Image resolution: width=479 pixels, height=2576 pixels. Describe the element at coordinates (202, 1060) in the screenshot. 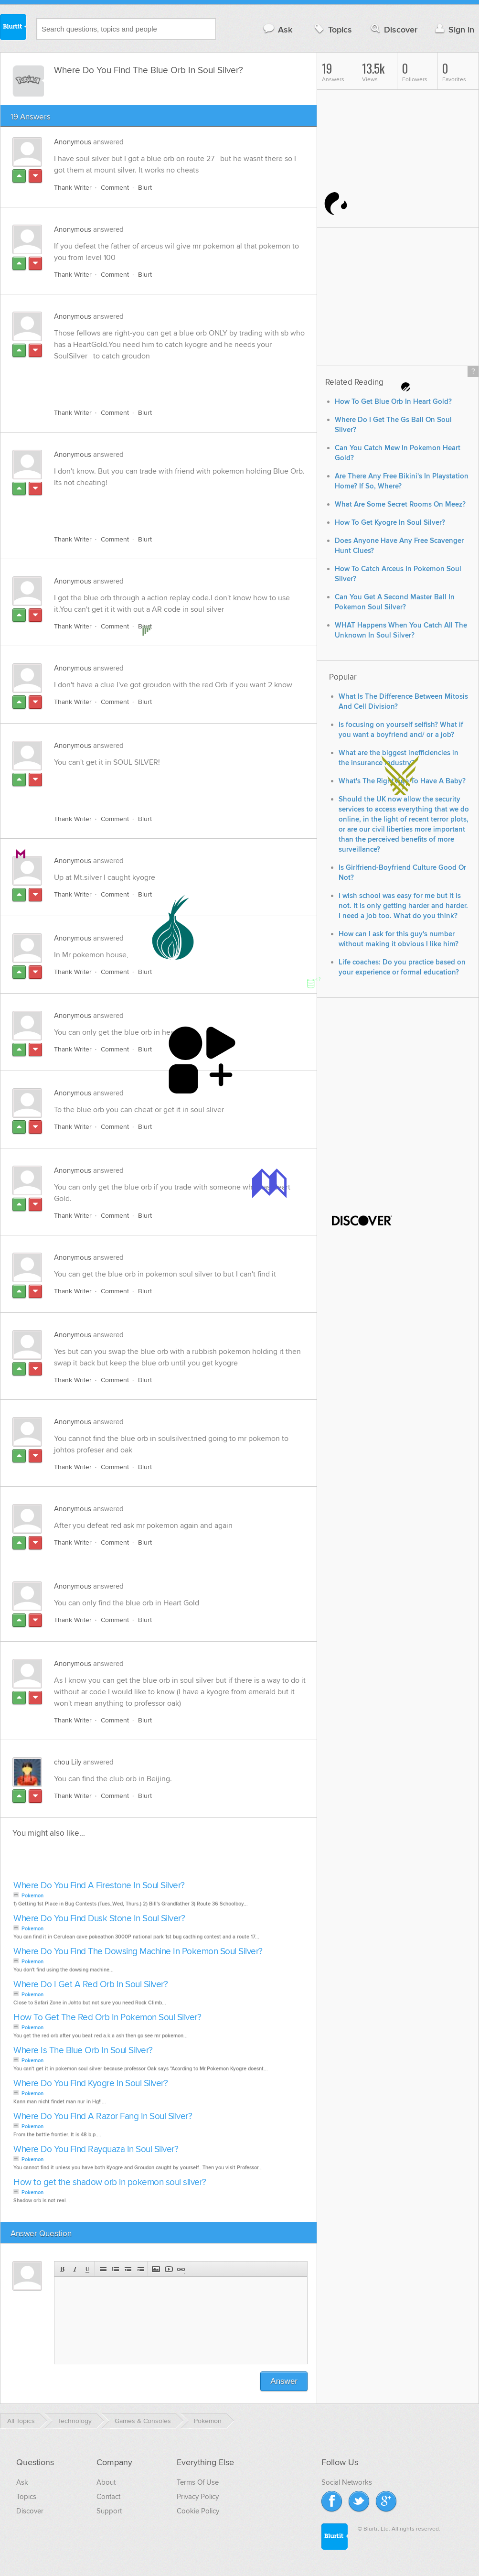

I see `open the flathub app store` at that location.